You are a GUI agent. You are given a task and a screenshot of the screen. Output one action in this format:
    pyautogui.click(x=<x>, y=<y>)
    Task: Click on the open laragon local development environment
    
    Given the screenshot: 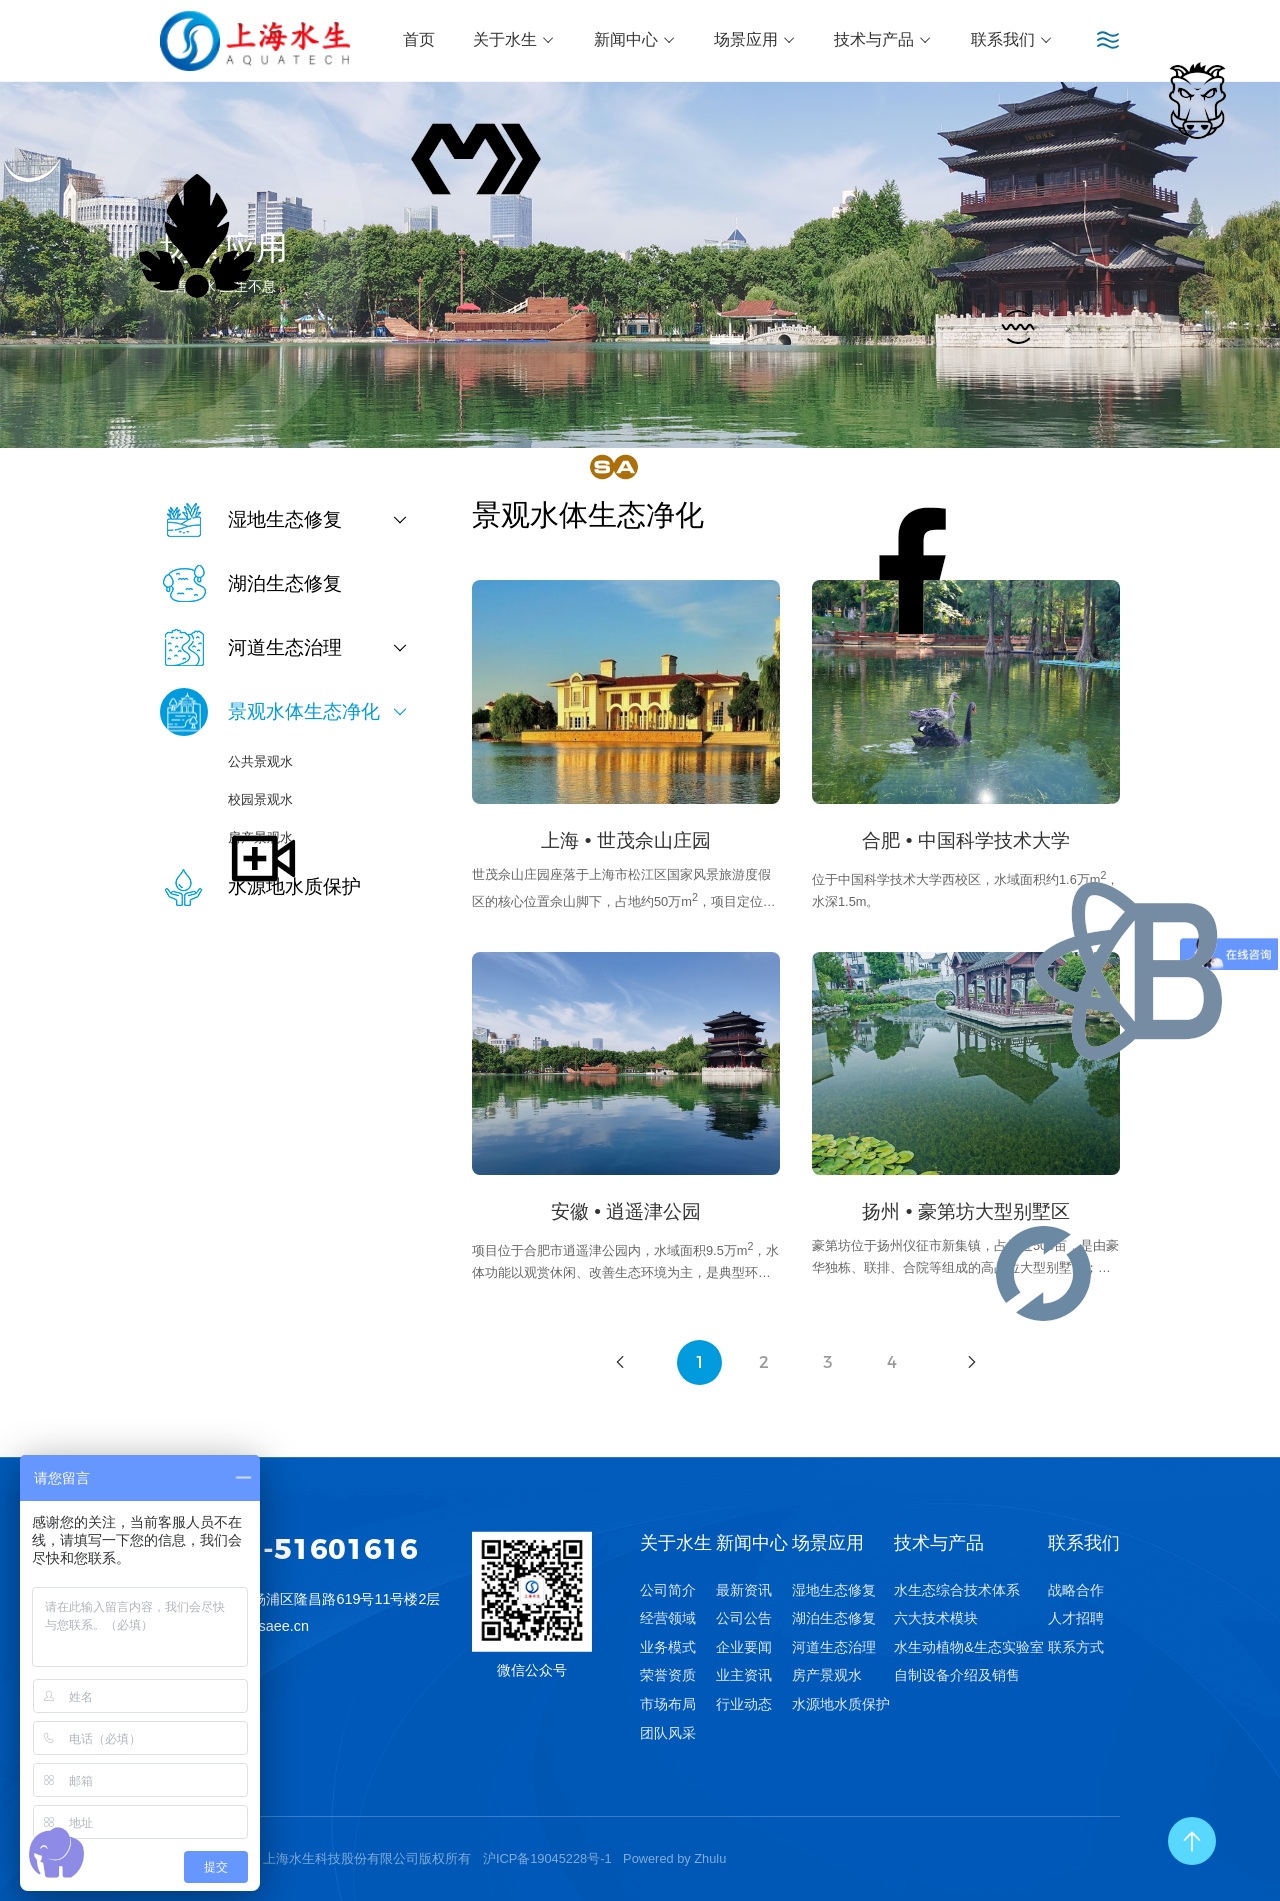 What is the action you would take?
    pyautogui.click(x=56, y=1852)
    